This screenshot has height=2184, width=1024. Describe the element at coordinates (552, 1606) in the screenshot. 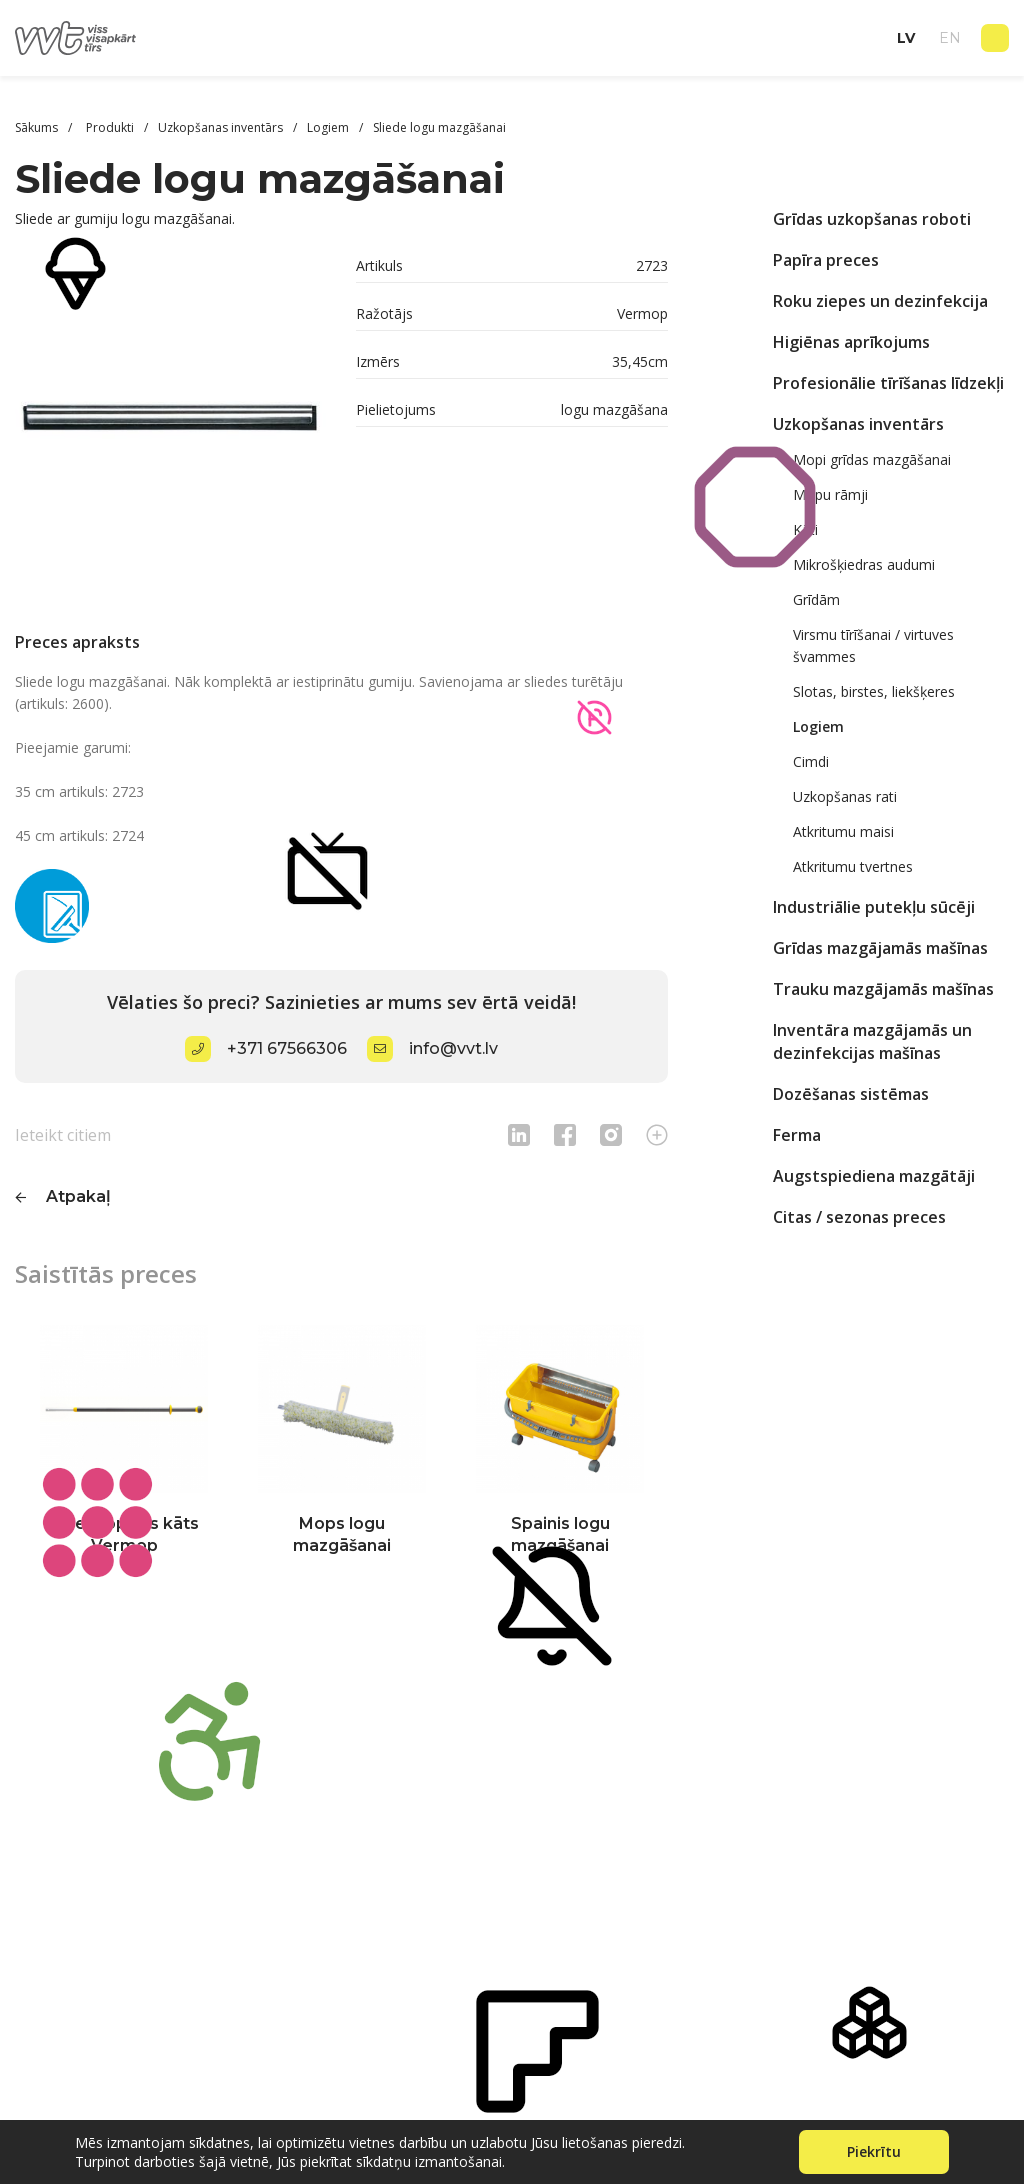

I see `mute notifications` at that location.